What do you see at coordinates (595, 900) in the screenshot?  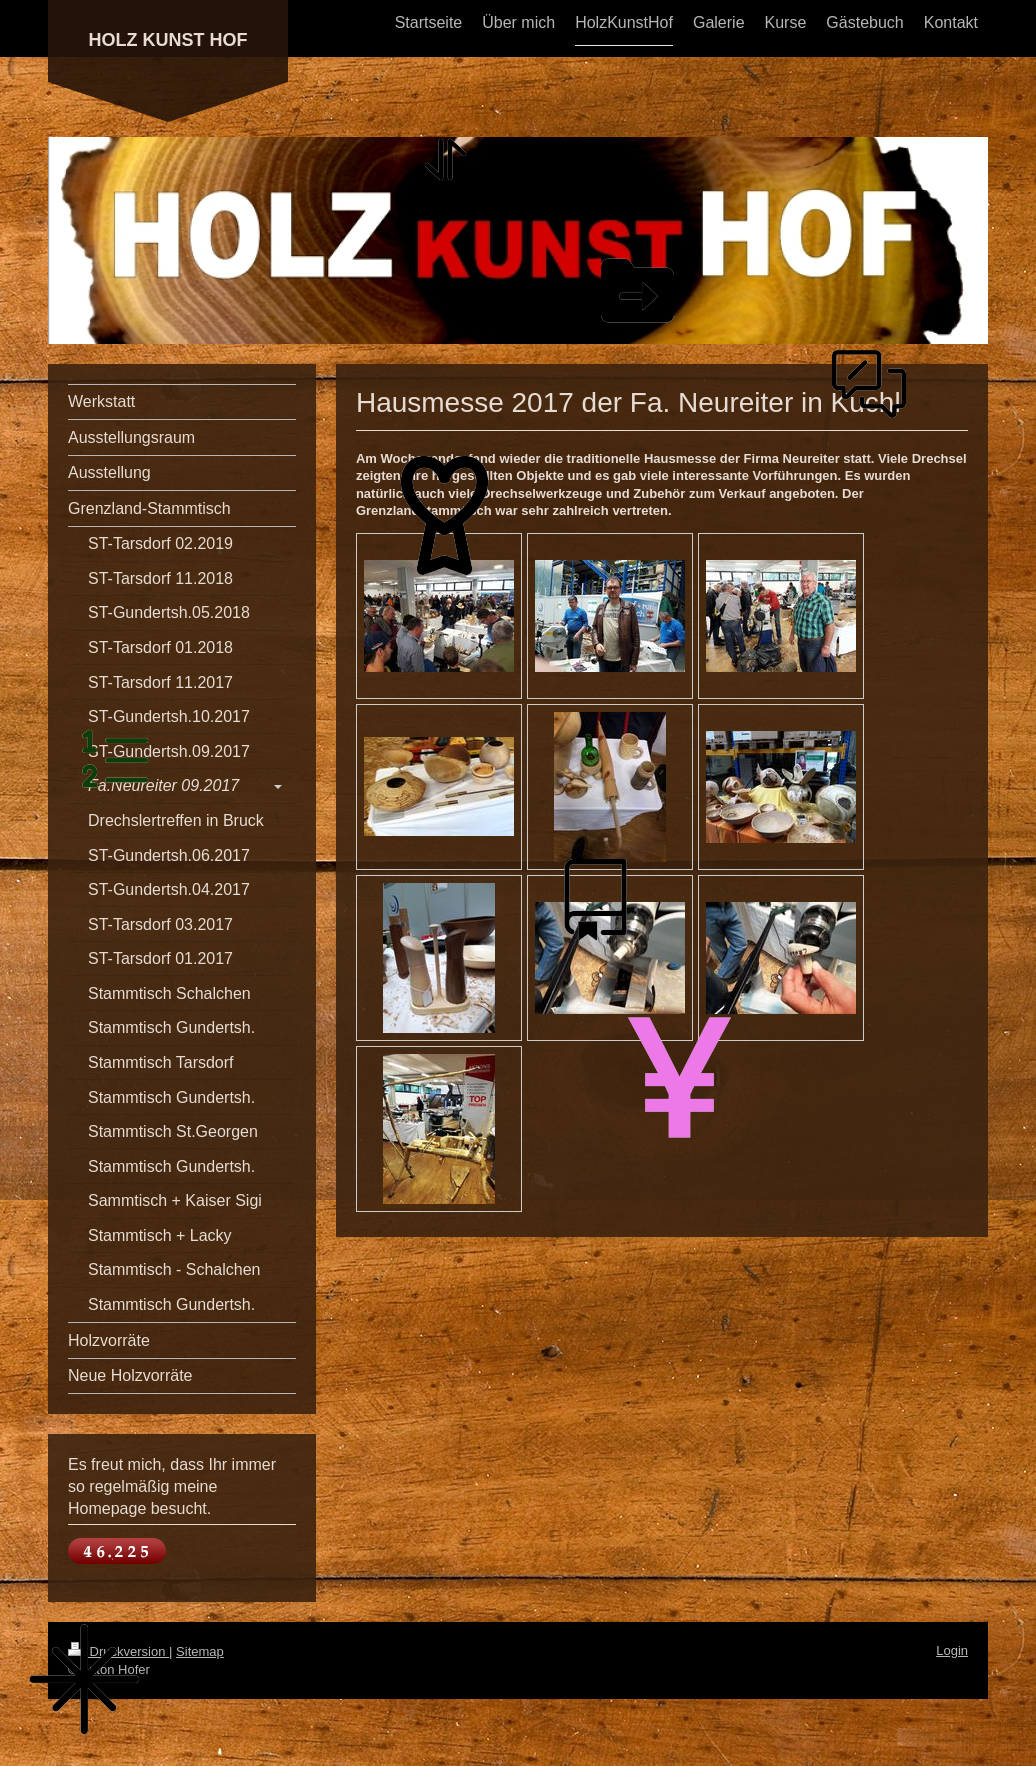 I see `access a code repository` at bounding box center [595, 900].